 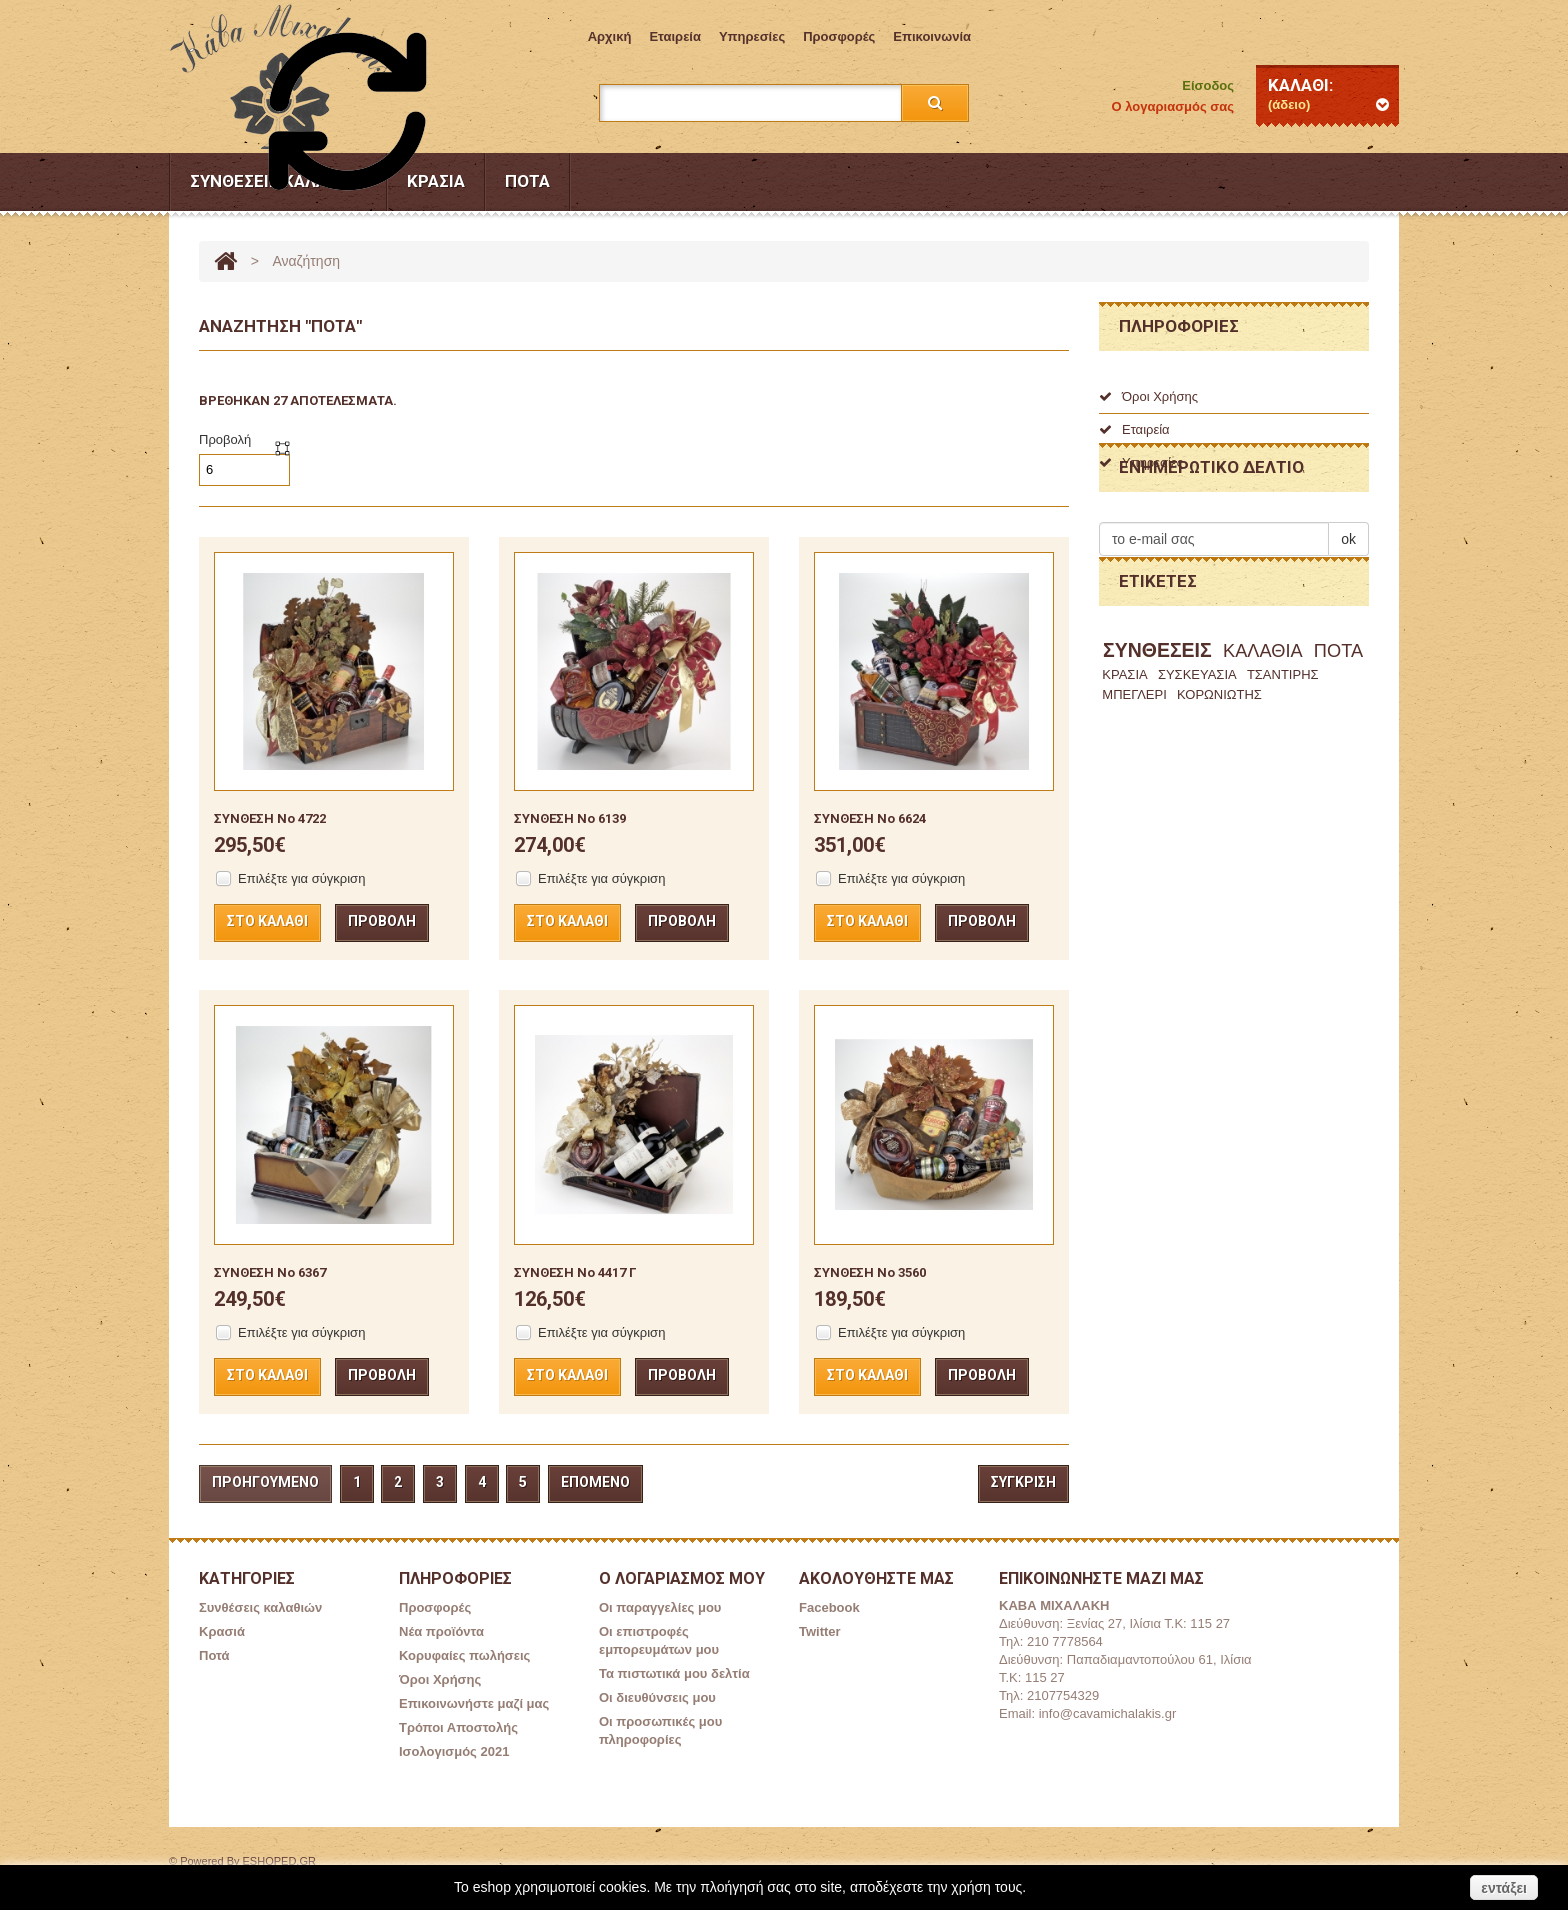 What do you see at coordinates (282, 448) in the screenshot?
I see `select or resize an object's boundaries` at bounding box center [282, 448].